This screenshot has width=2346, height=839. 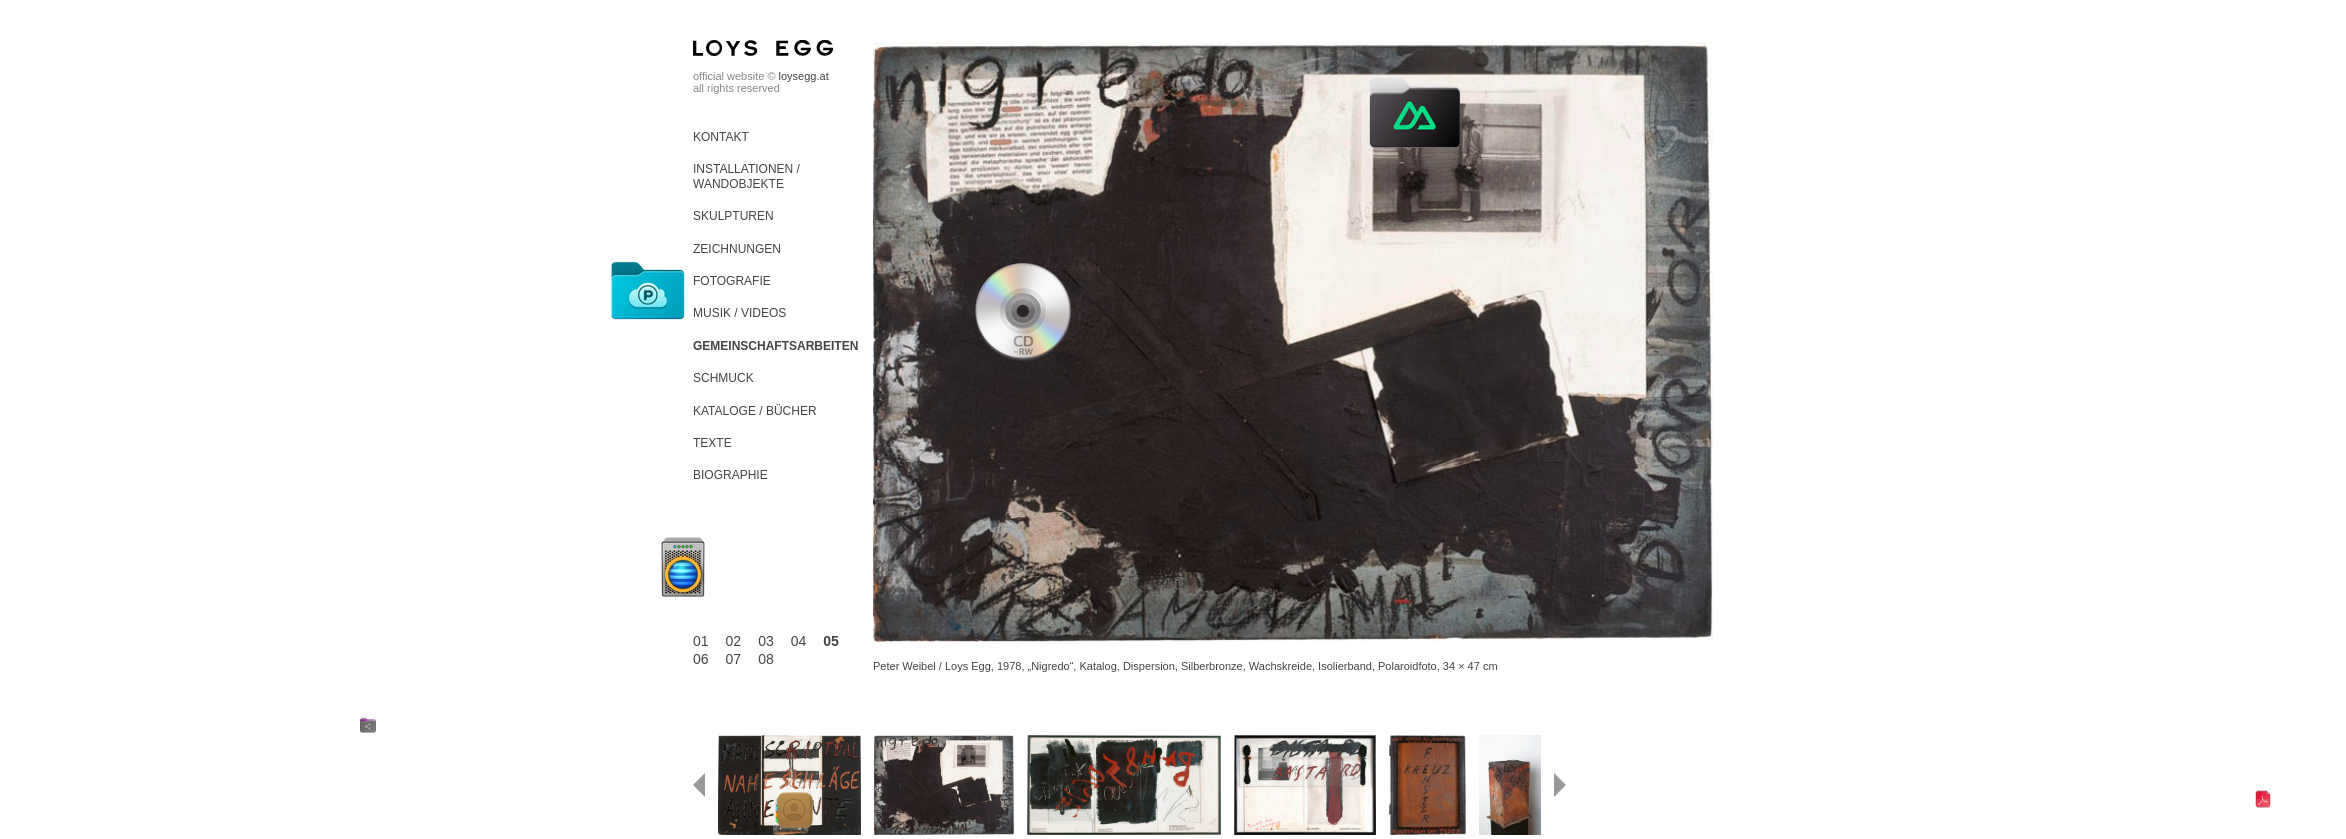 What do you see at coordinates (647, 292) in the screenshot?
I see `open pCloud folder` at bounding box center [647, 292].